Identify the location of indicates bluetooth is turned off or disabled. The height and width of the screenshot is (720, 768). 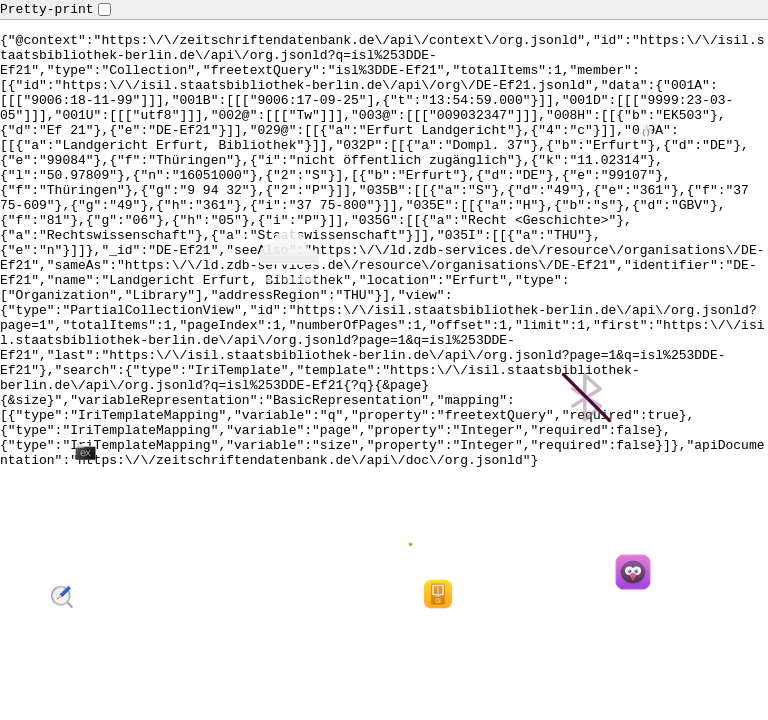
(586, 397).